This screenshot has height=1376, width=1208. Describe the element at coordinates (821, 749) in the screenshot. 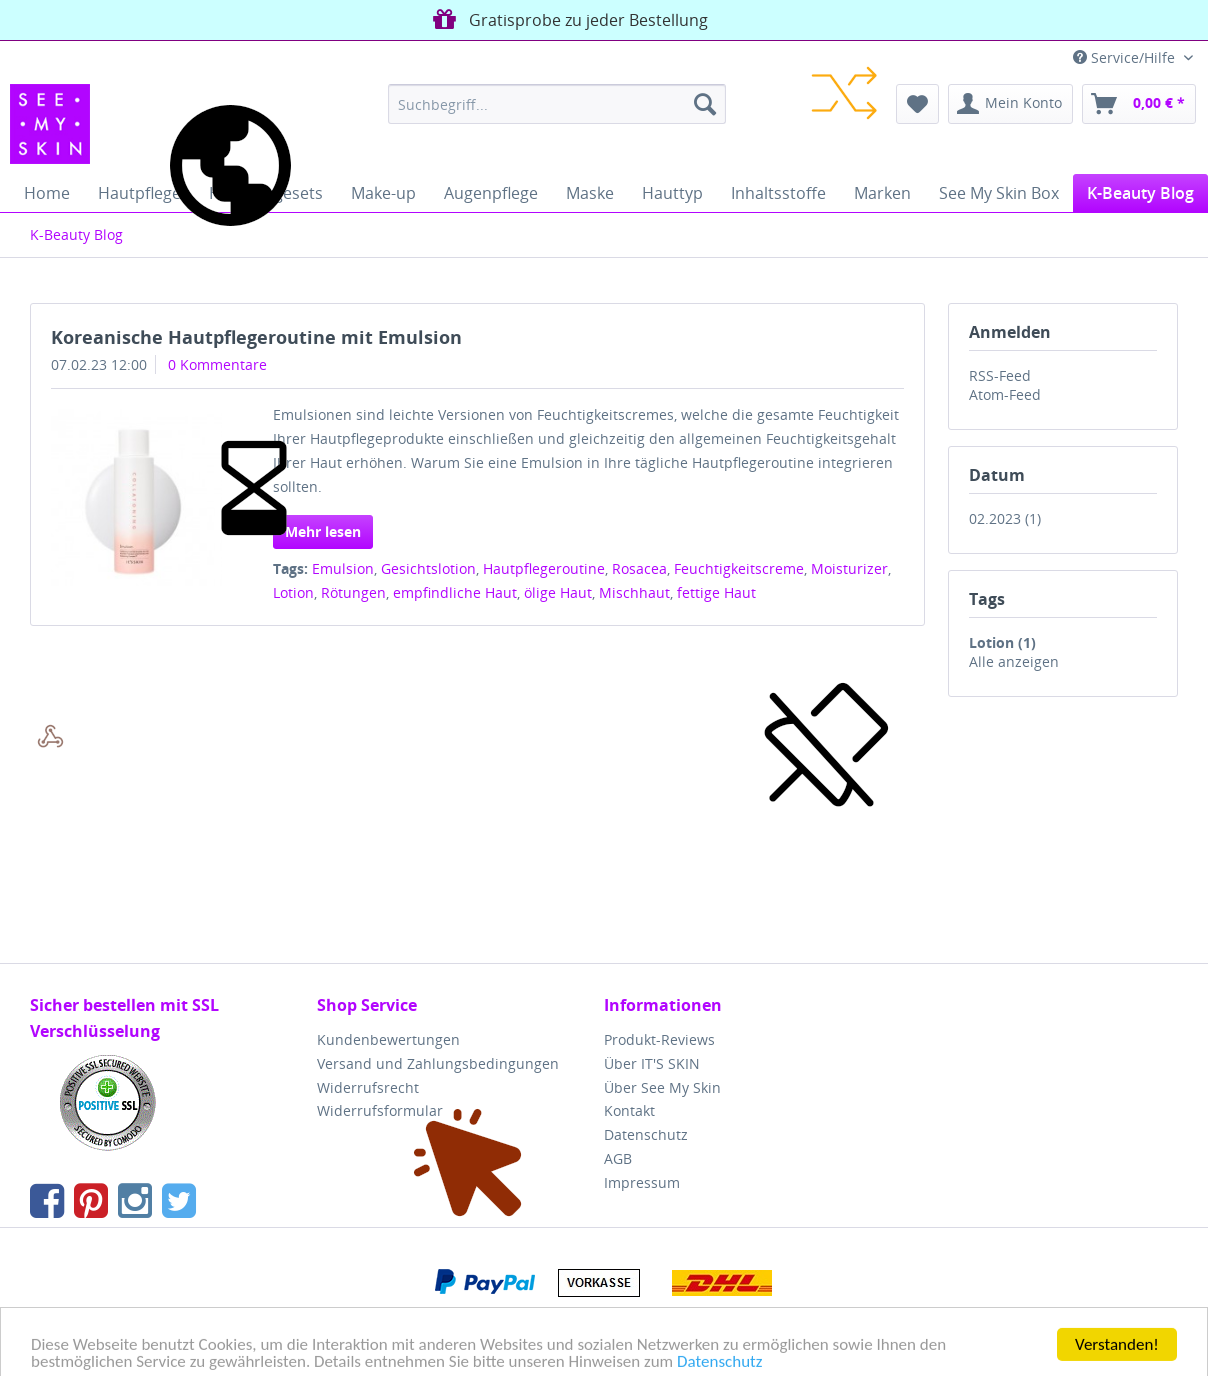

I see `unpin this item` at that location.